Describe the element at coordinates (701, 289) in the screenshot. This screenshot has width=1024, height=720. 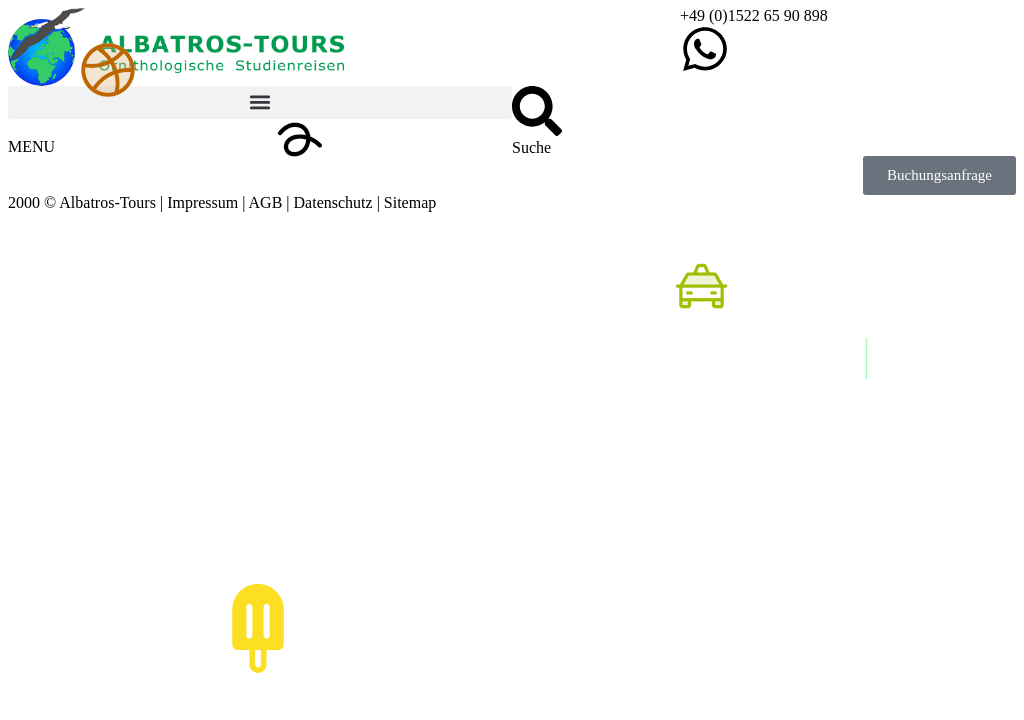
I see `request a taxi or ride service` at that location.